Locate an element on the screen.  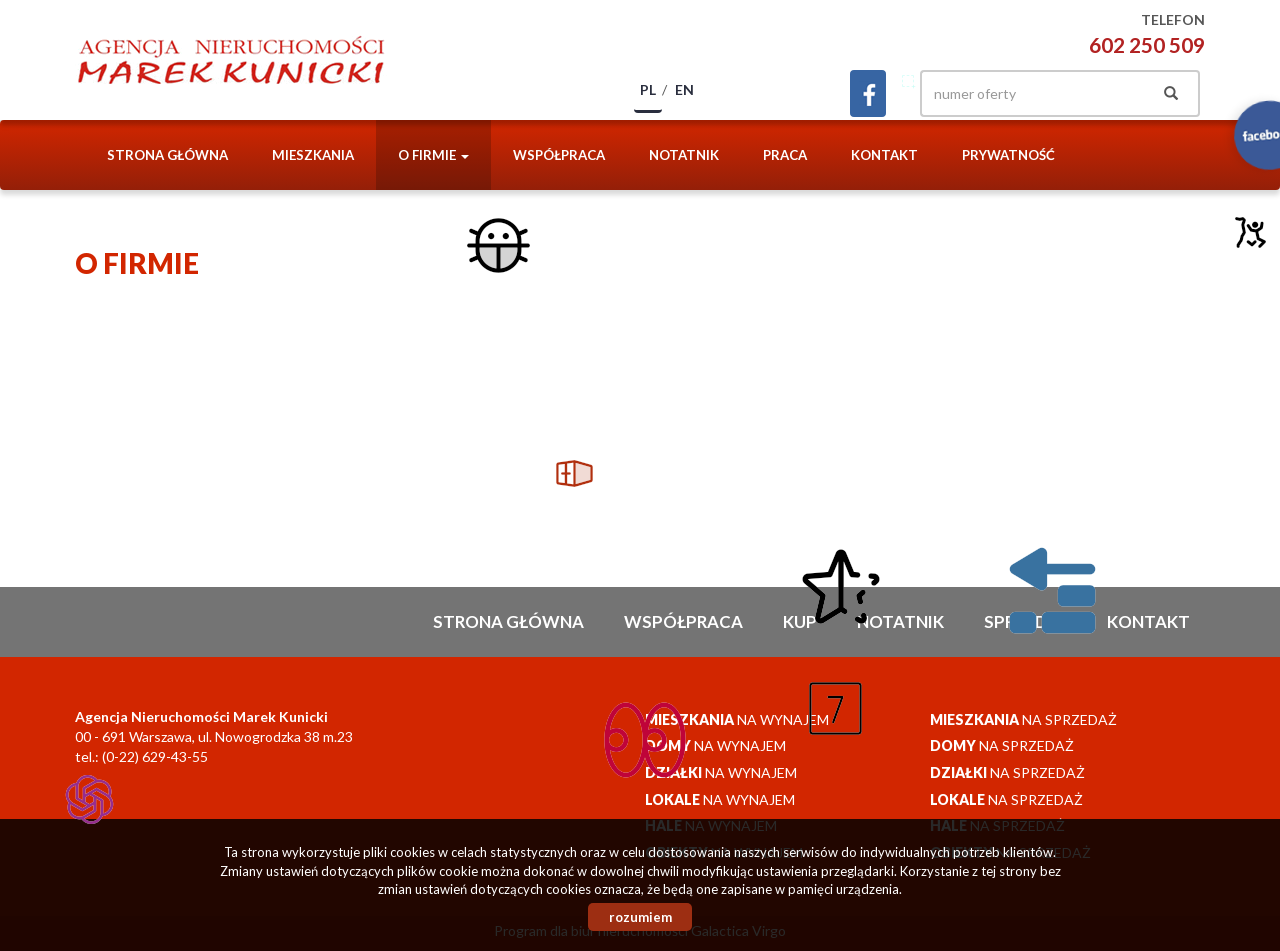
view shipping or freight details is located at coordinates (574, 473).